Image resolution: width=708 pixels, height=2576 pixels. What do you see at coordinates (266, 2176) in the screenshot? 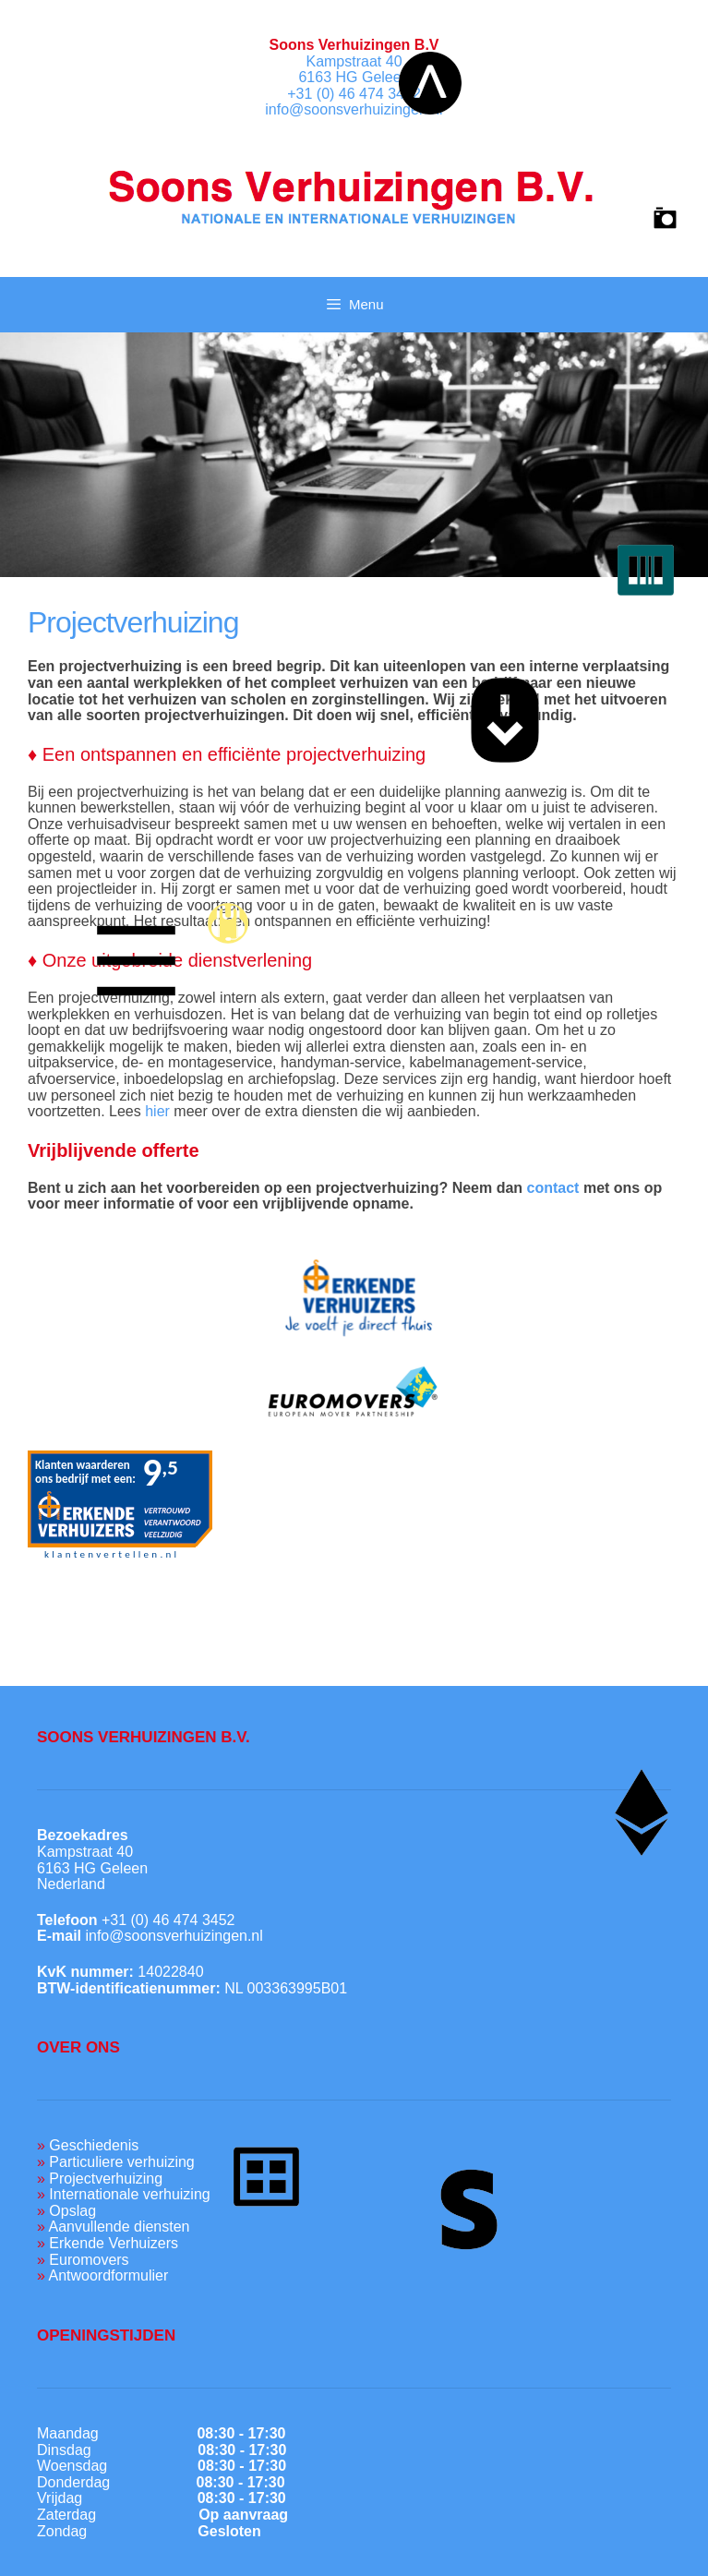
I see `switch to gallery view` at bounding box center [266, 2176].